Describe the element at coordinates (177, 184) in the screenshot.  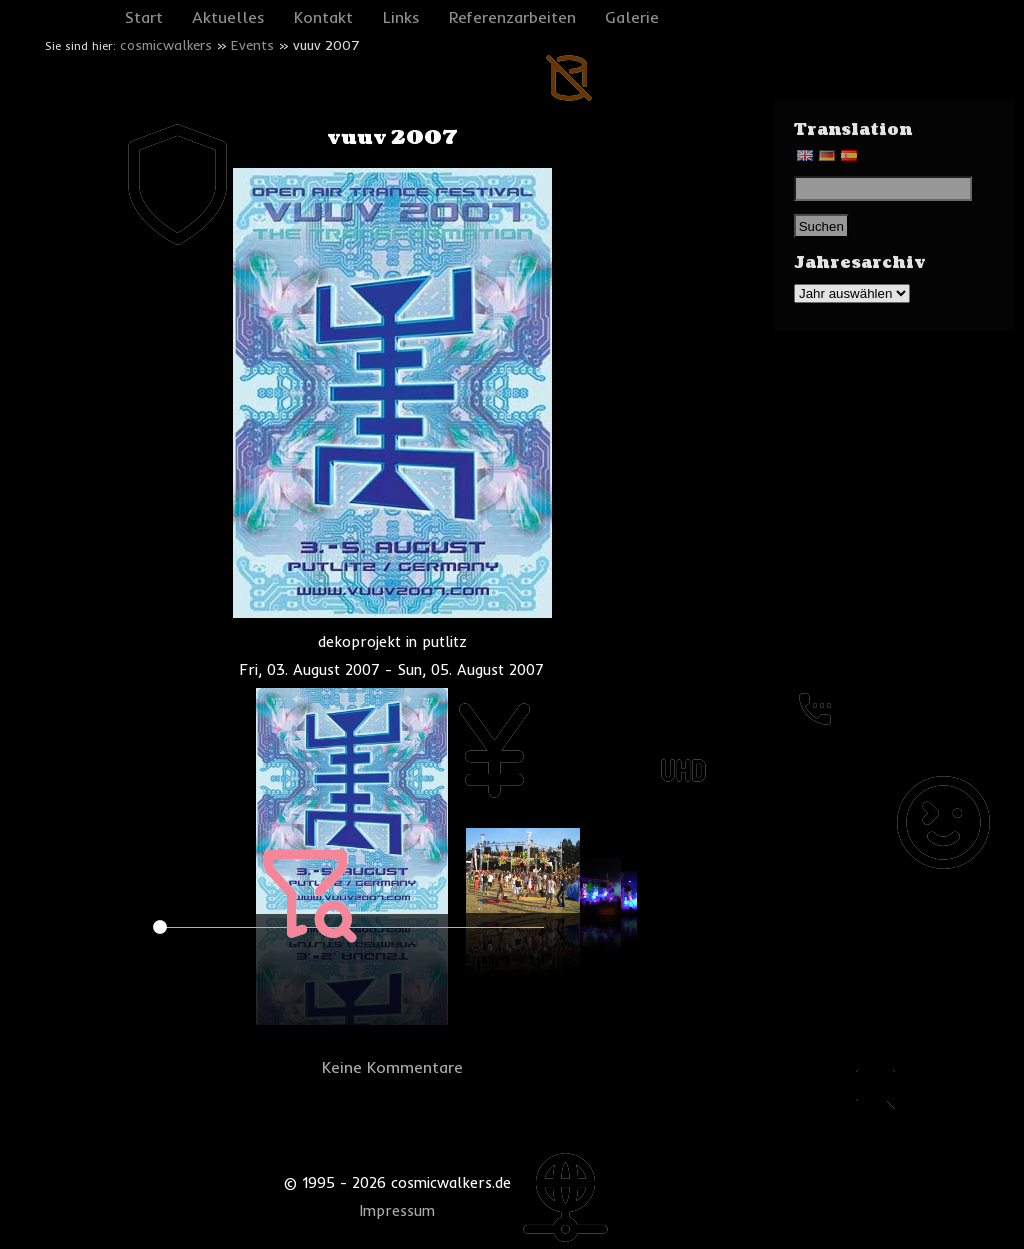
I see `access security settings` at that location.